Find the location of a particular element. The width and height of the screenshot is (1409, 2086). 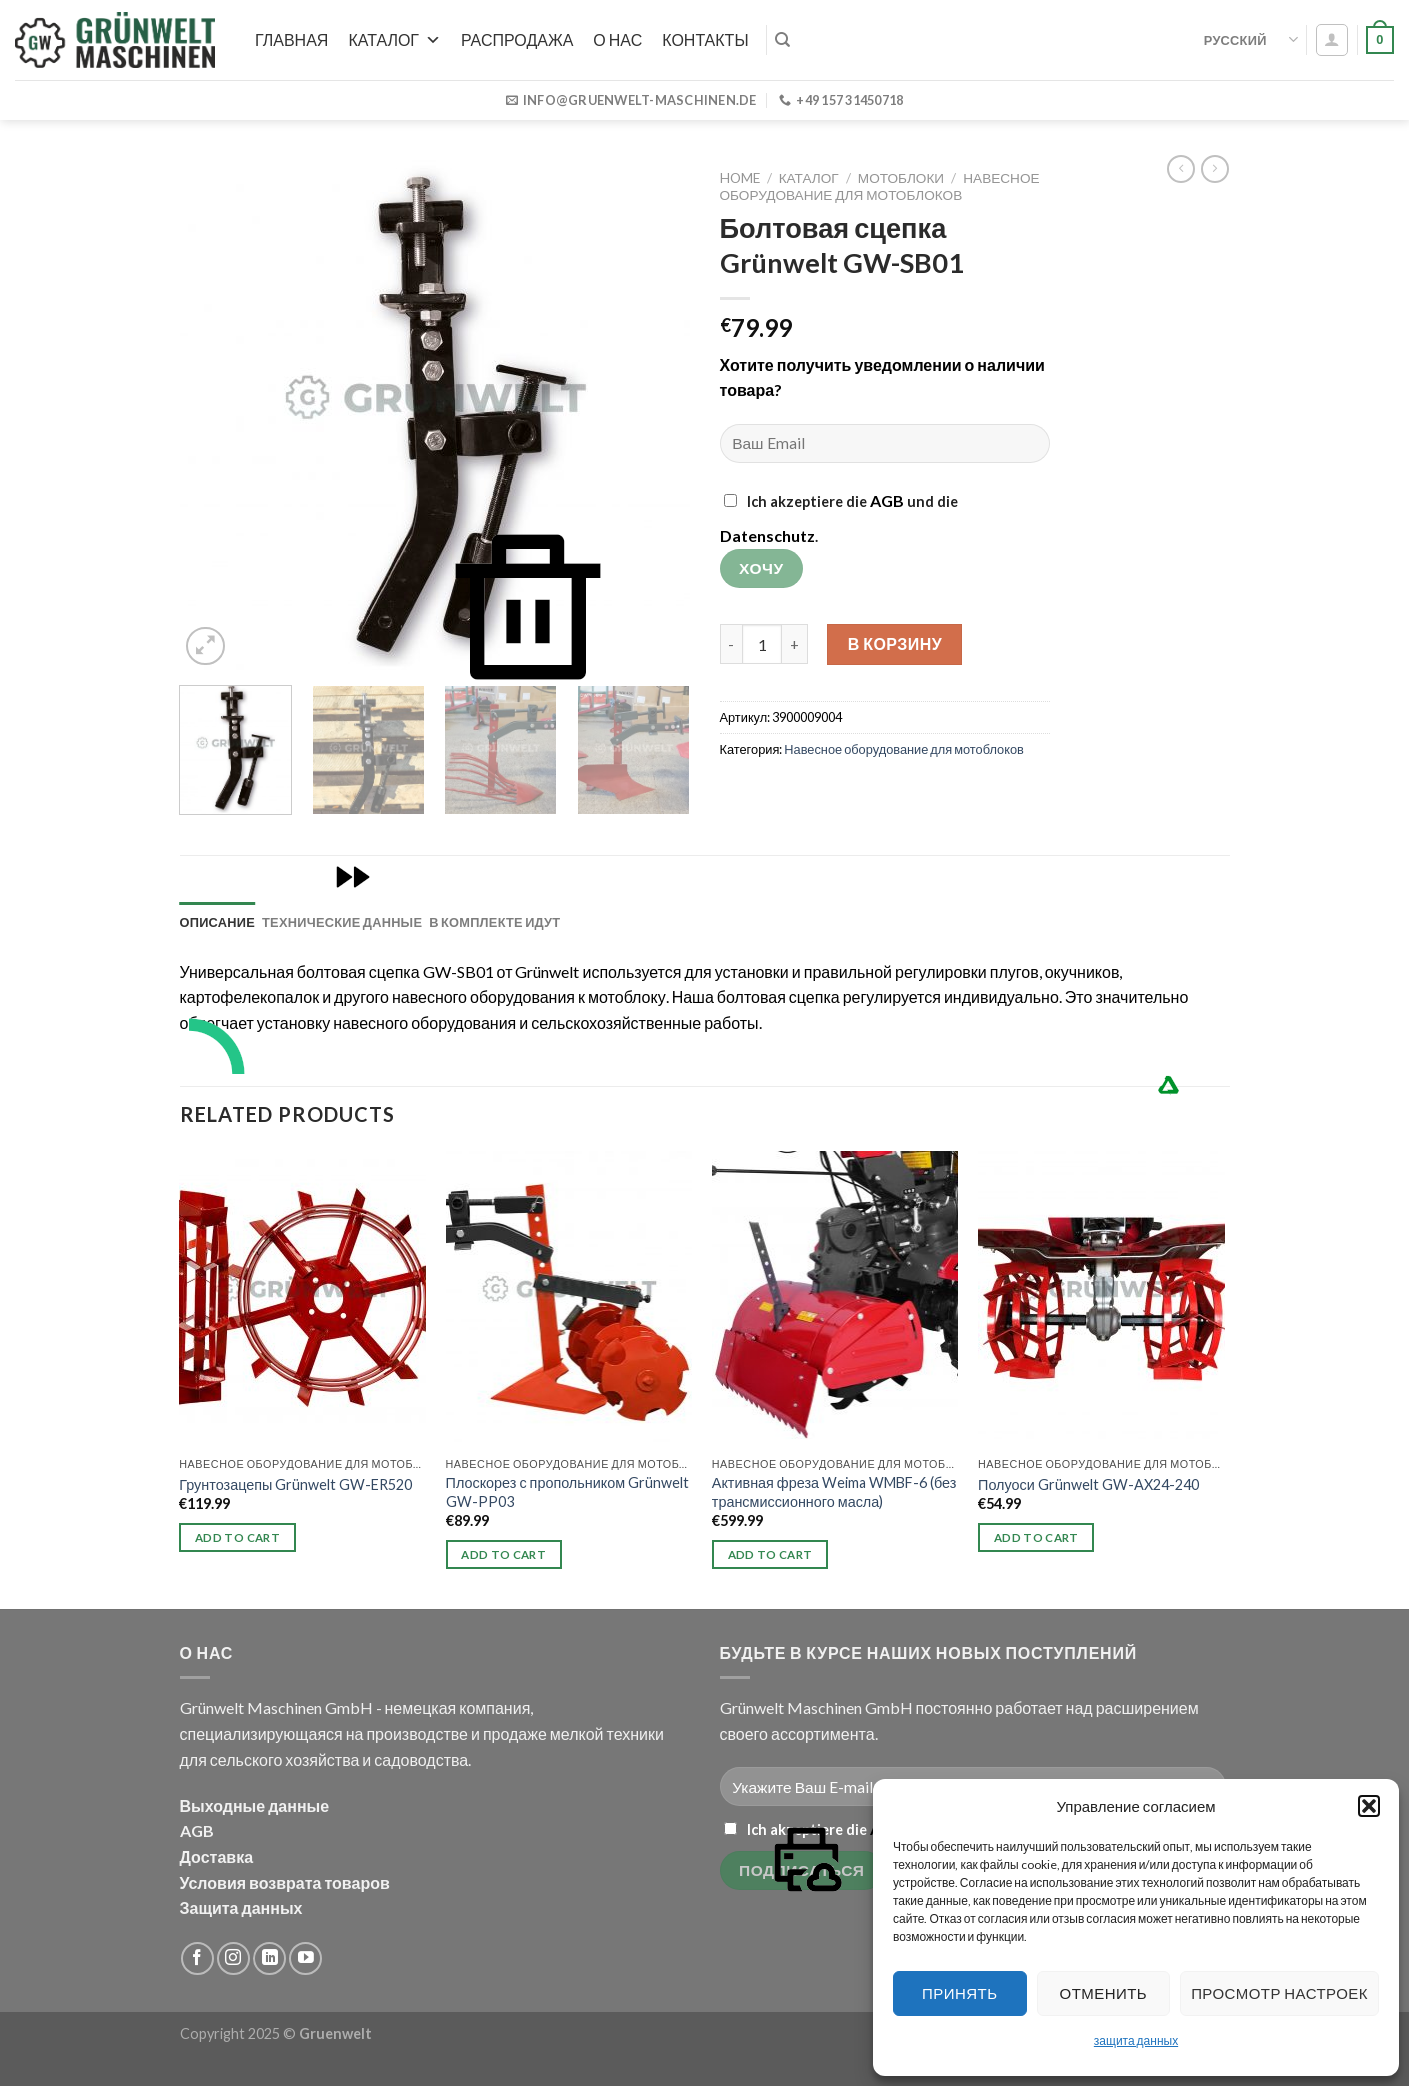

open affinity creative software is located at coordinates (1168, 1085).